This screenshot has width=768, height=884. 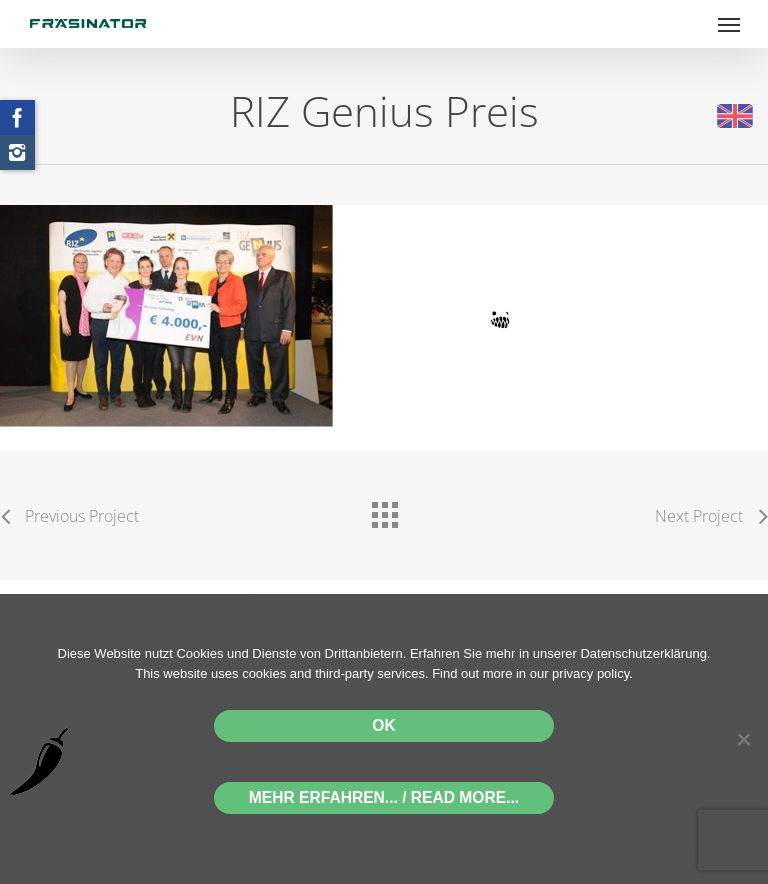 I want to click on indicates a hungry or gluttonous character status, so click(x=500, y=320).